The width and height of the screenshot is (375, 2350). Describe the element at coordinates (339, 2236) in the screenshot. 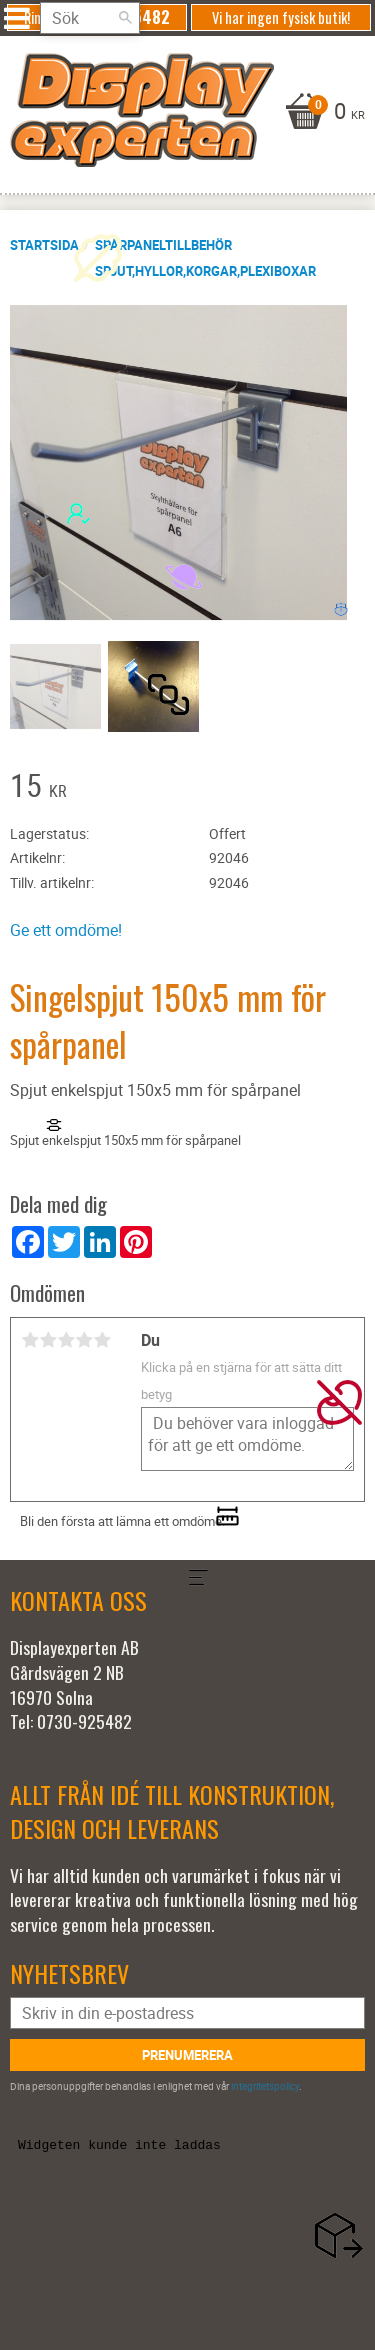

I see `view packages that depend on this project` at that location.